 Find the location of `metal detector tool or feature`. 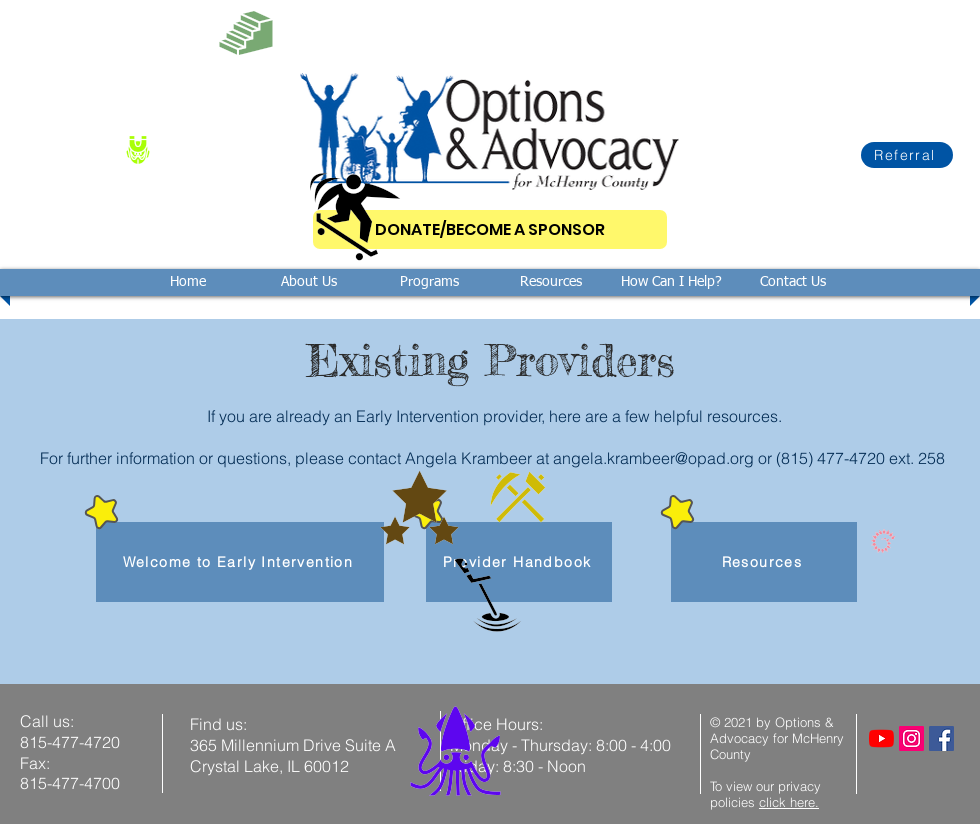

metal detector tool or feature is located at coordinates (488, 595).